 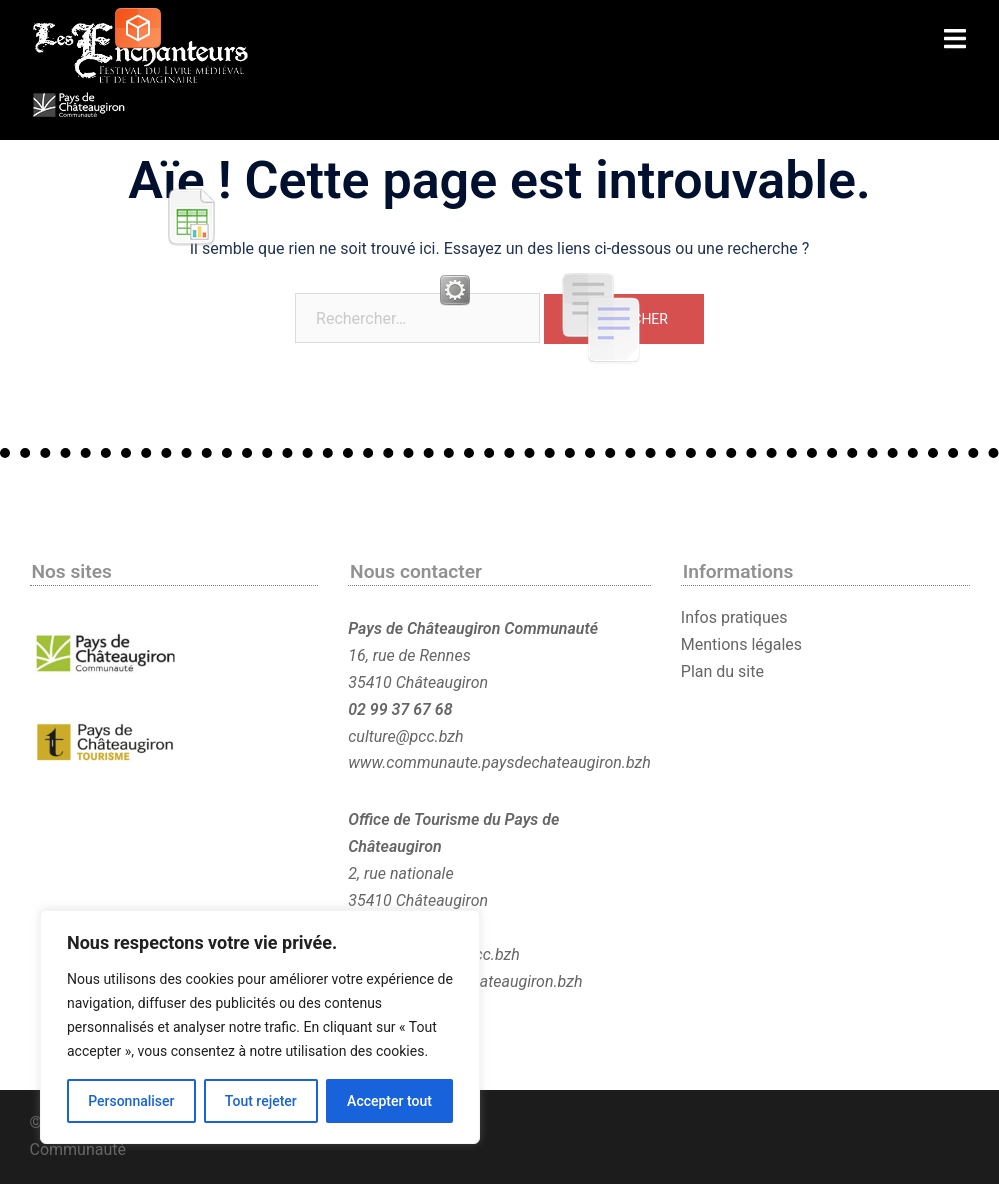 What do you see at coordinates (601, 317) in the screenshot?
I see `copy selected item to clipboard` at bounding box center [601, 317].